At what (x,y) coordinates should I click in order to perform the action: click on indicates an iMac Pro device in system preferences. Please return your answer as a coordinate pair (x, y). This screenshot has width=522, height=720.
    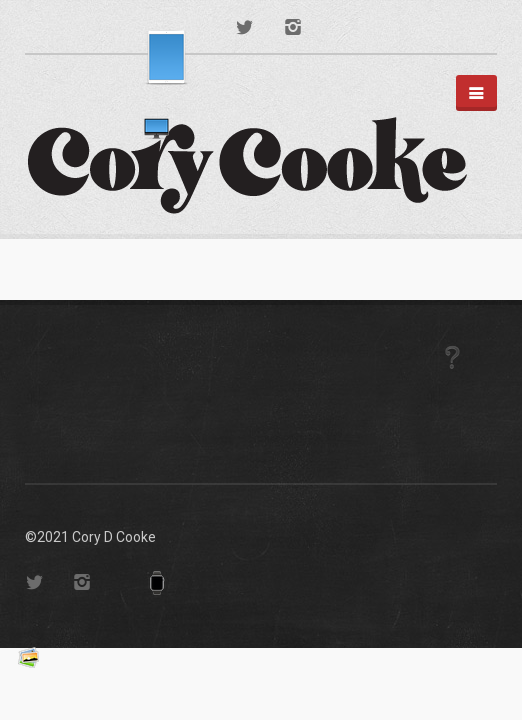
    Looking at the image, I should click on (156, 127).